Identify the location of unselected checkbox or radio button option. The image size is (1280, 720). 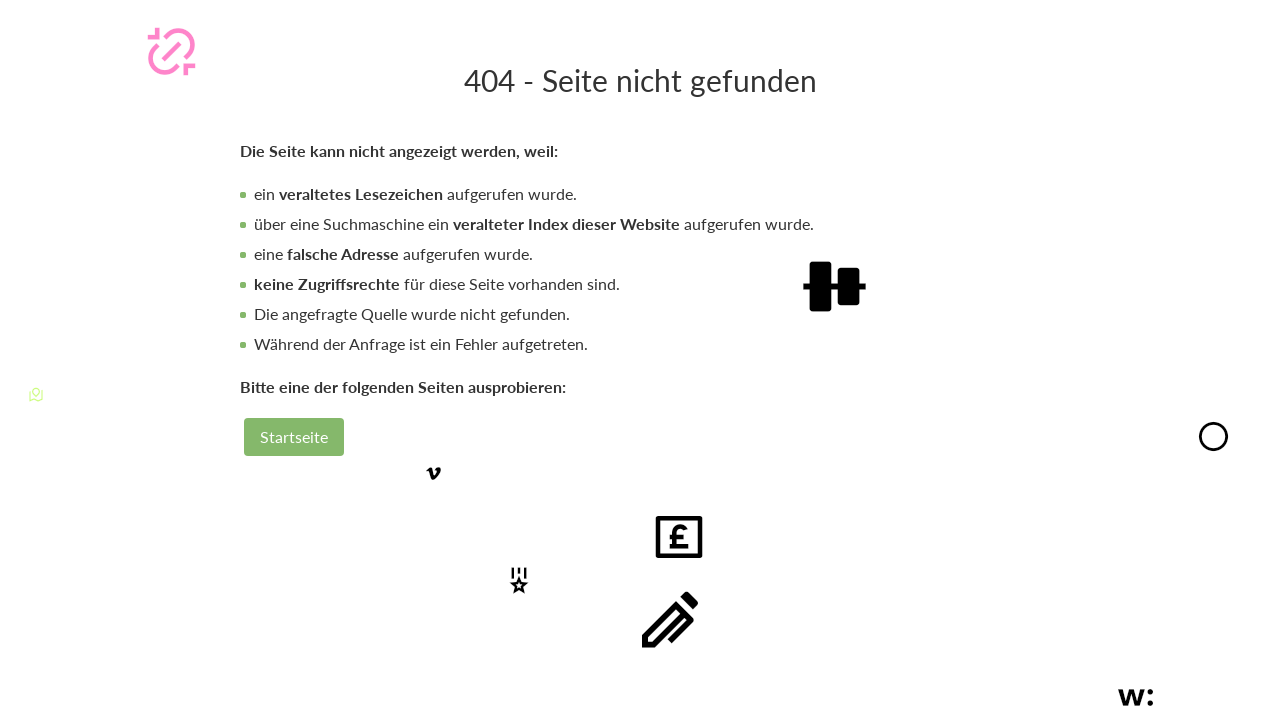
(1213, 436).